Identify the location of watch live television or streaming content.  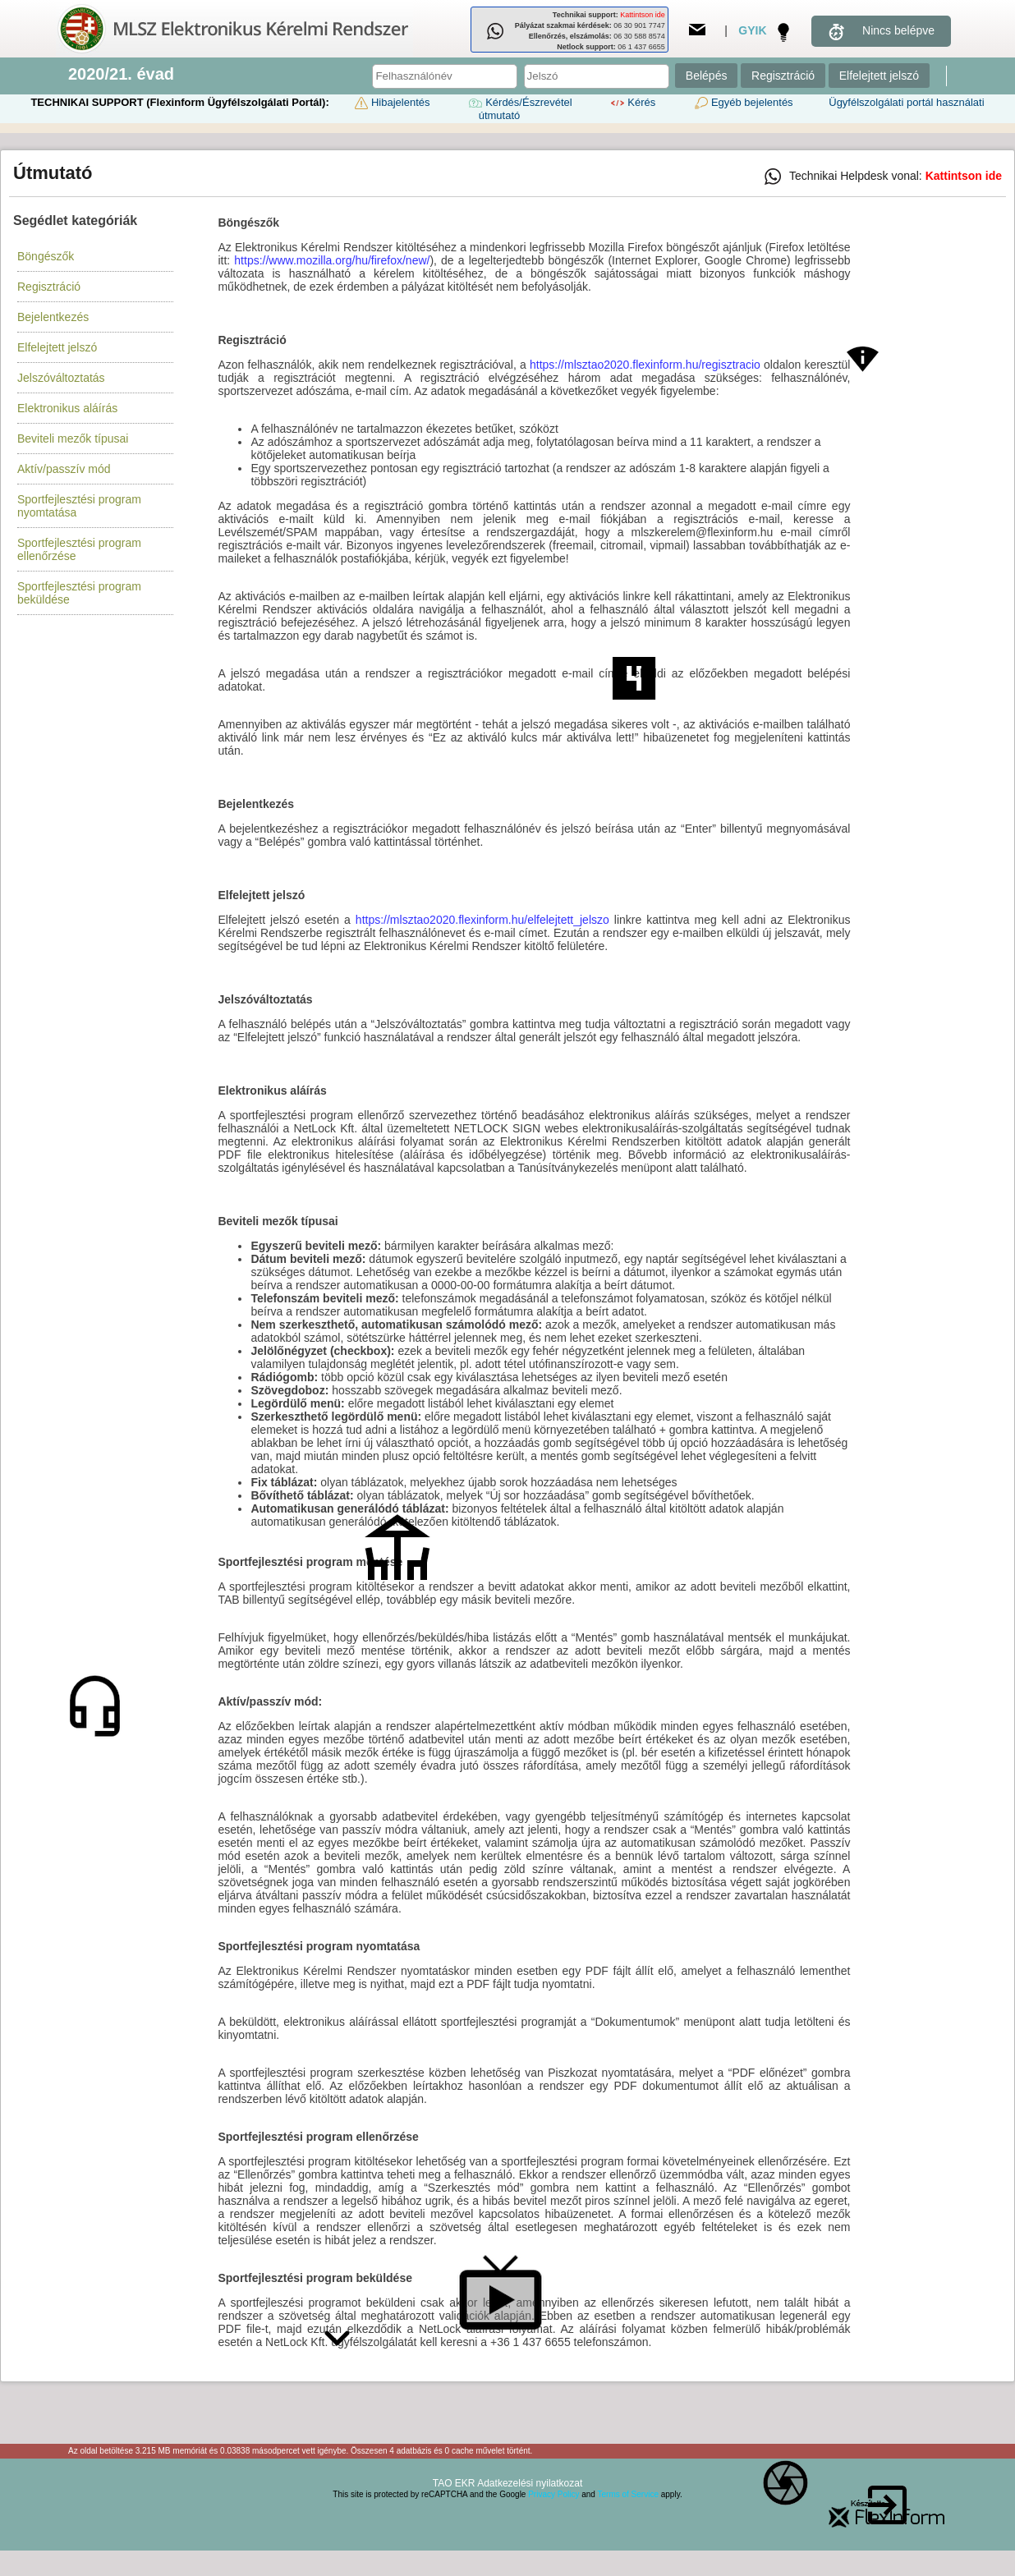
(500, 2292).